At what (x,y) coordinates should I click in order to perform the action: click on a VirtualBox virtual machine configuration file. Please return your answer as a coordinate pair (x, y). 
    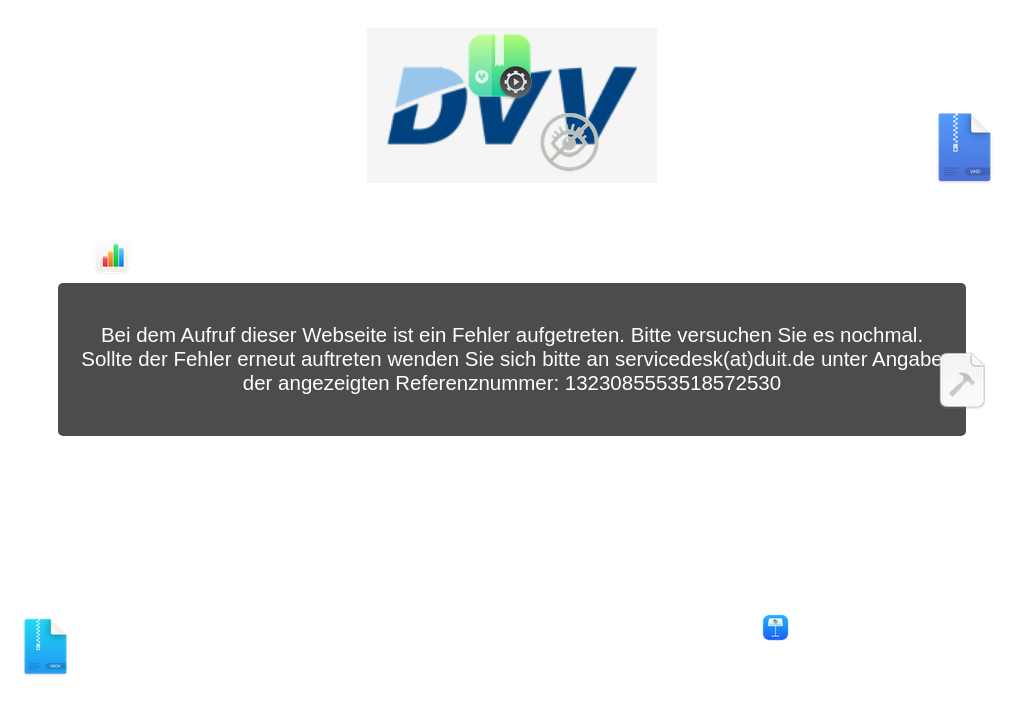
    Looking at the image, I should click on (45, 647).